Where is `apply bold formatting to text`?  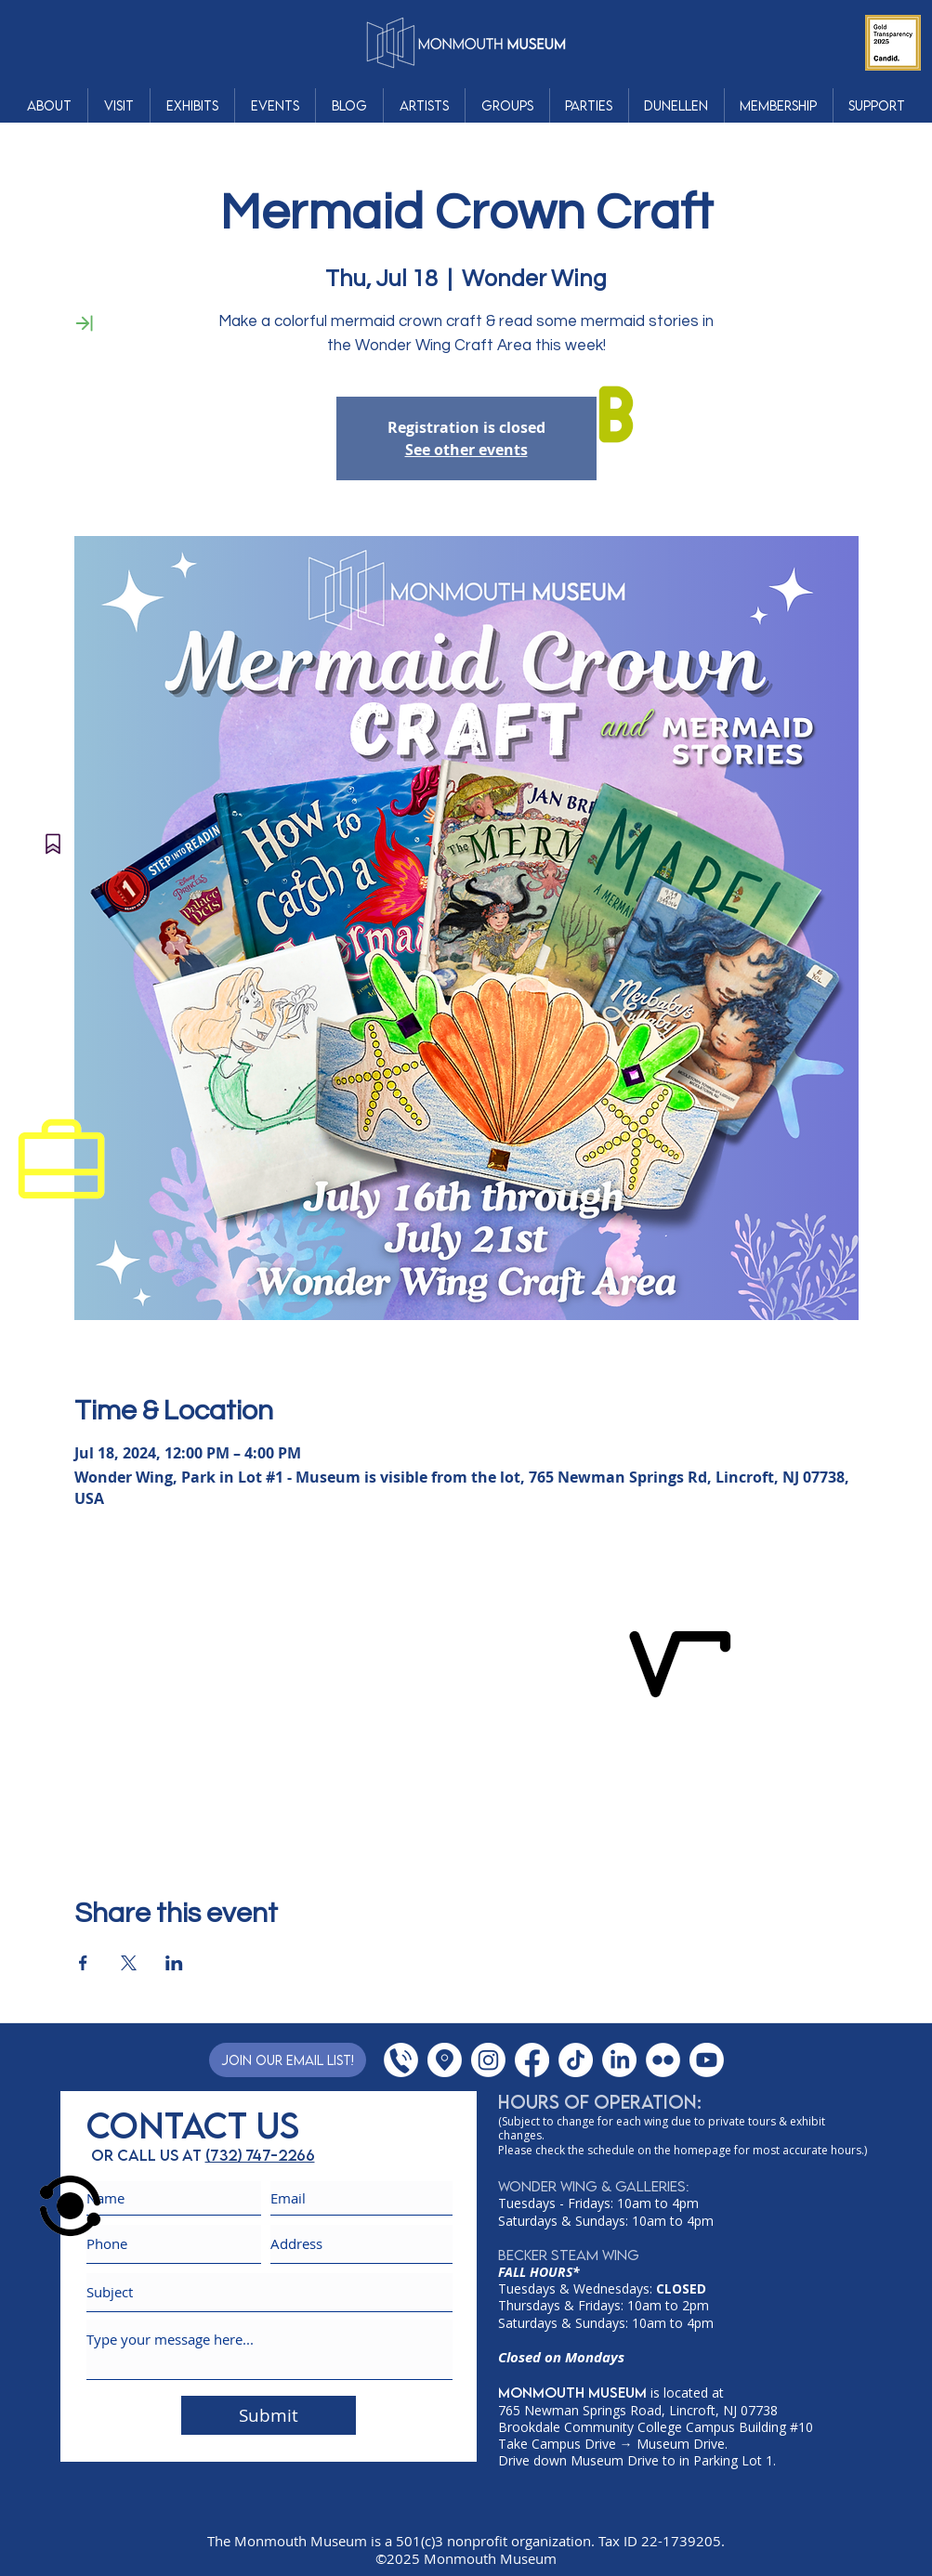
apply bold formatting to text is located at coordinates (616, 414).